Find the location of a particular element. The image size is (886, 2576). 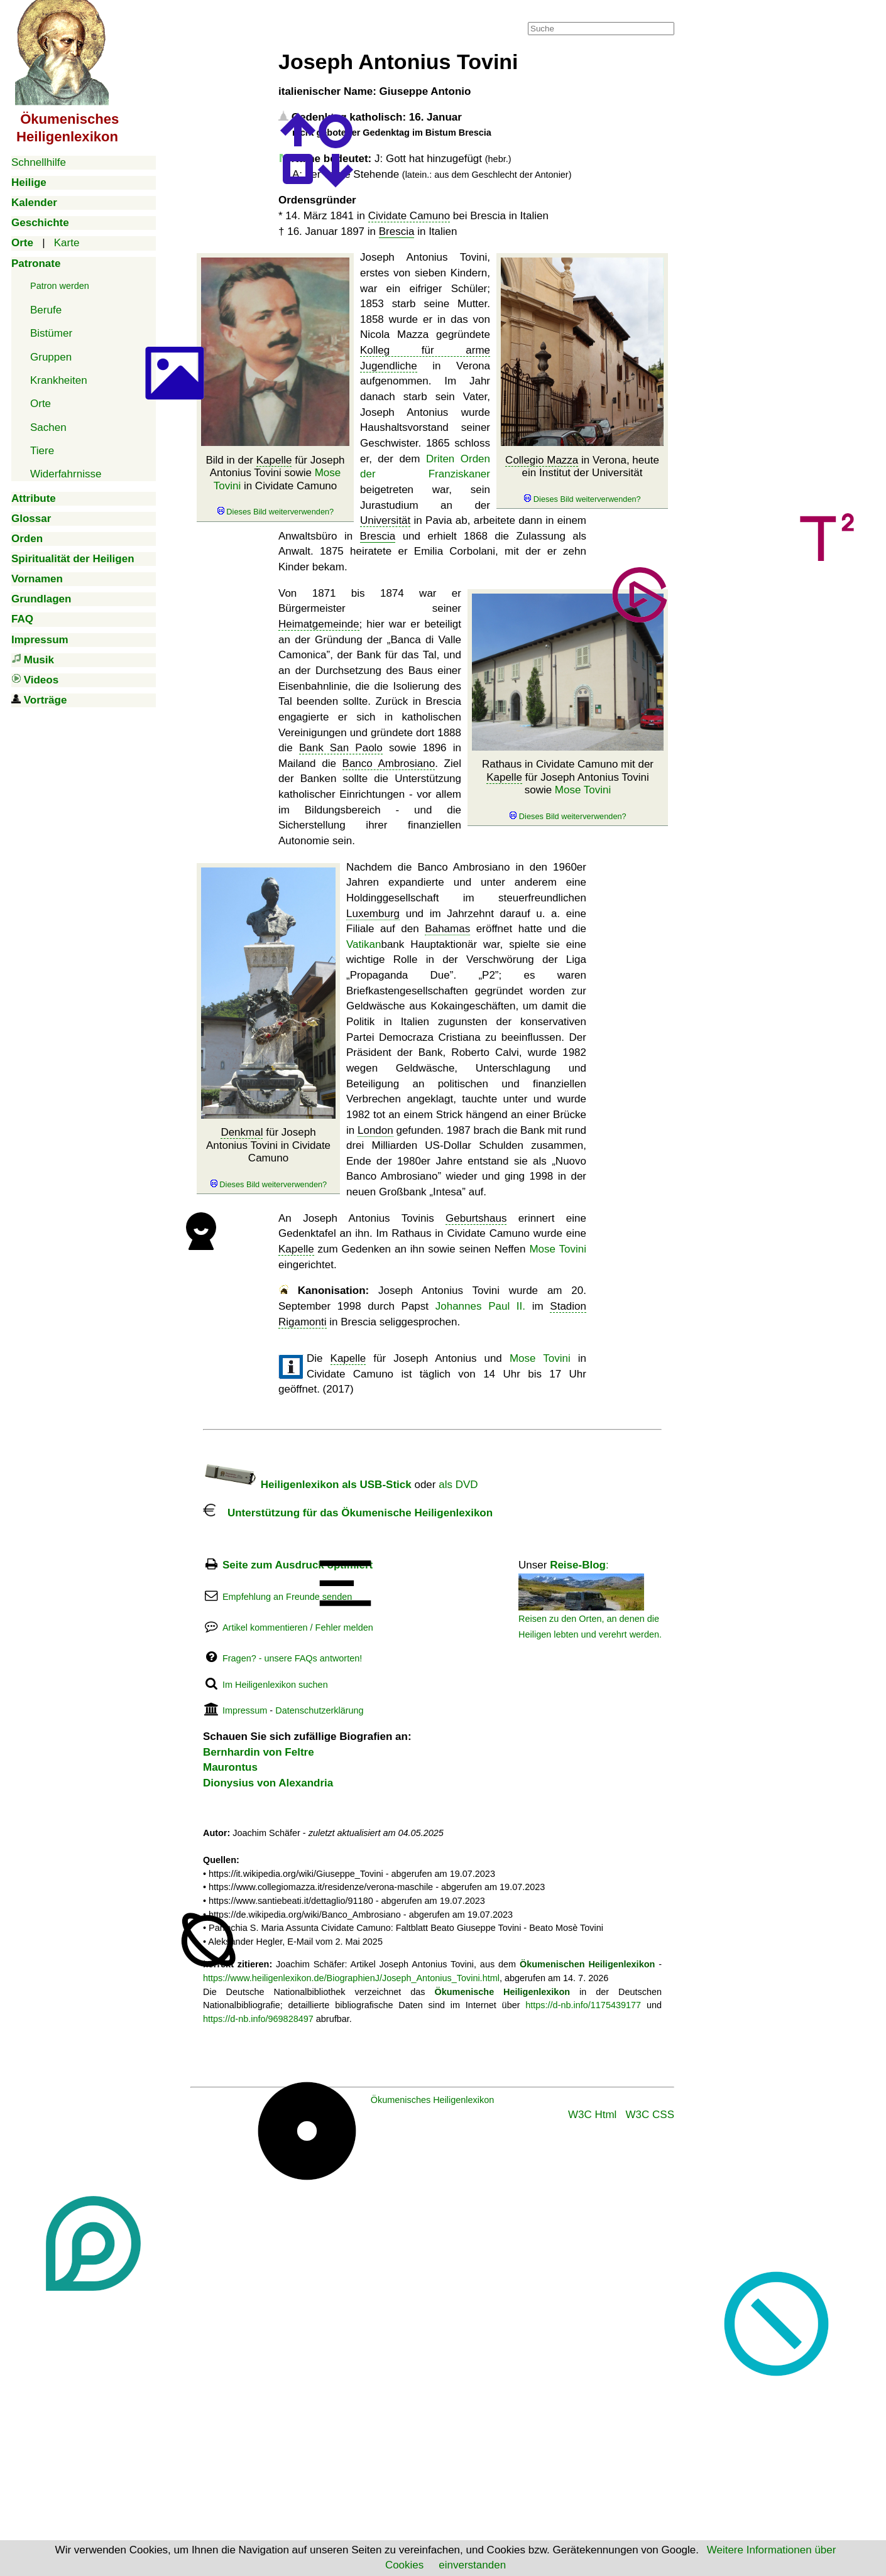

view image or photo is located at coordinates (175, 373).